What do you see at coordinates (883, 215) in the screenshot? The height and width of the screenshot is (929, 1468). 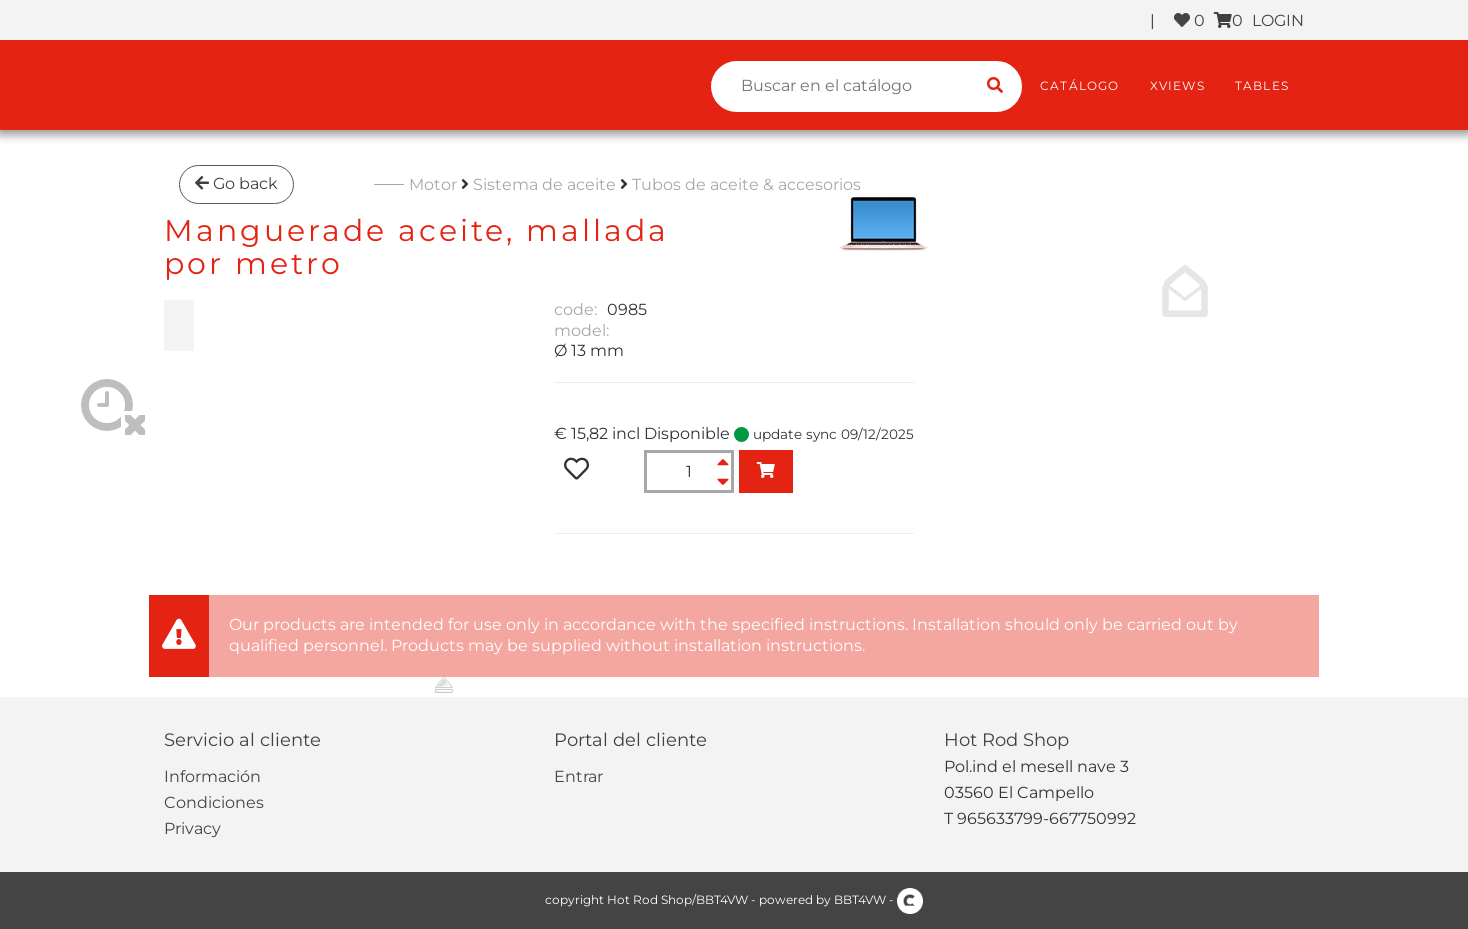 I see `represents a connected macbook device` at bounding box center [883, 215].